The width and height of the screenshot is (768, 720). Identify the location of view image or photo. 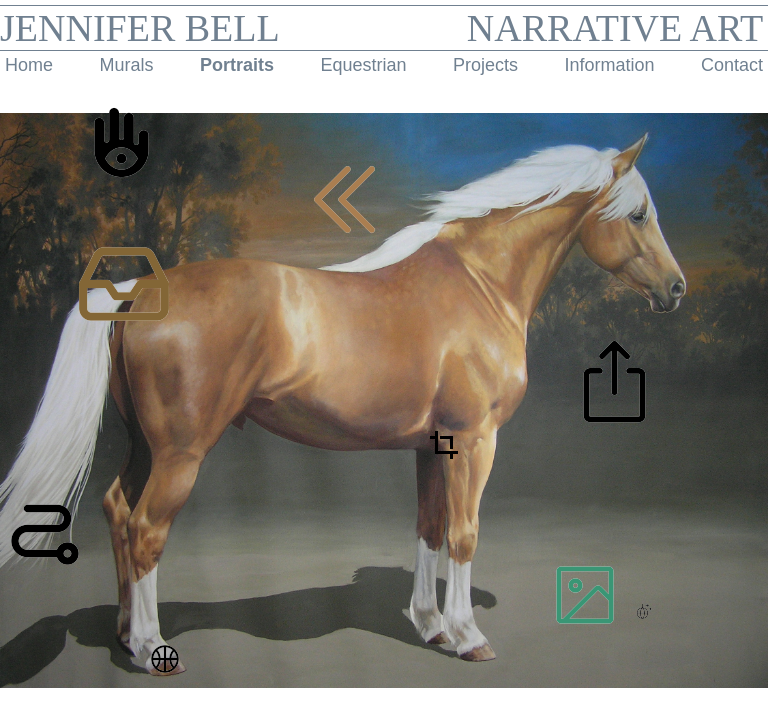
(585, 595).